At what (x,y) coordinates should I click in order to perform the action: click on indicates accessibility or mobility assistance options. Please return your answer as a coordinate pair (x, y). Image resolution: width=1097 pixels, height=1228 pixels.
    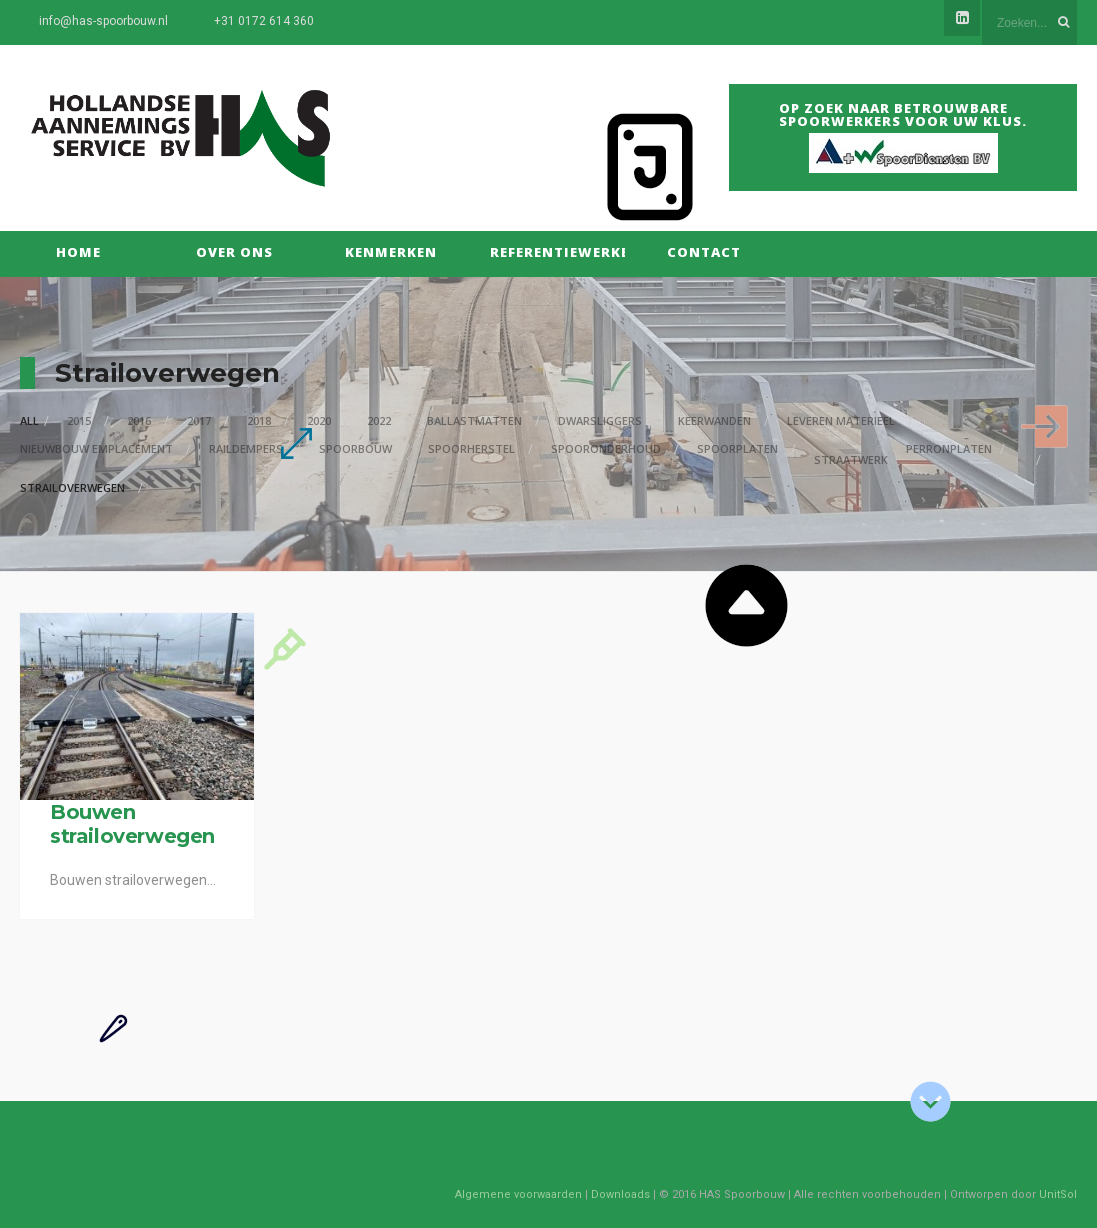
    Looking at the image, I should click on (285, 649).